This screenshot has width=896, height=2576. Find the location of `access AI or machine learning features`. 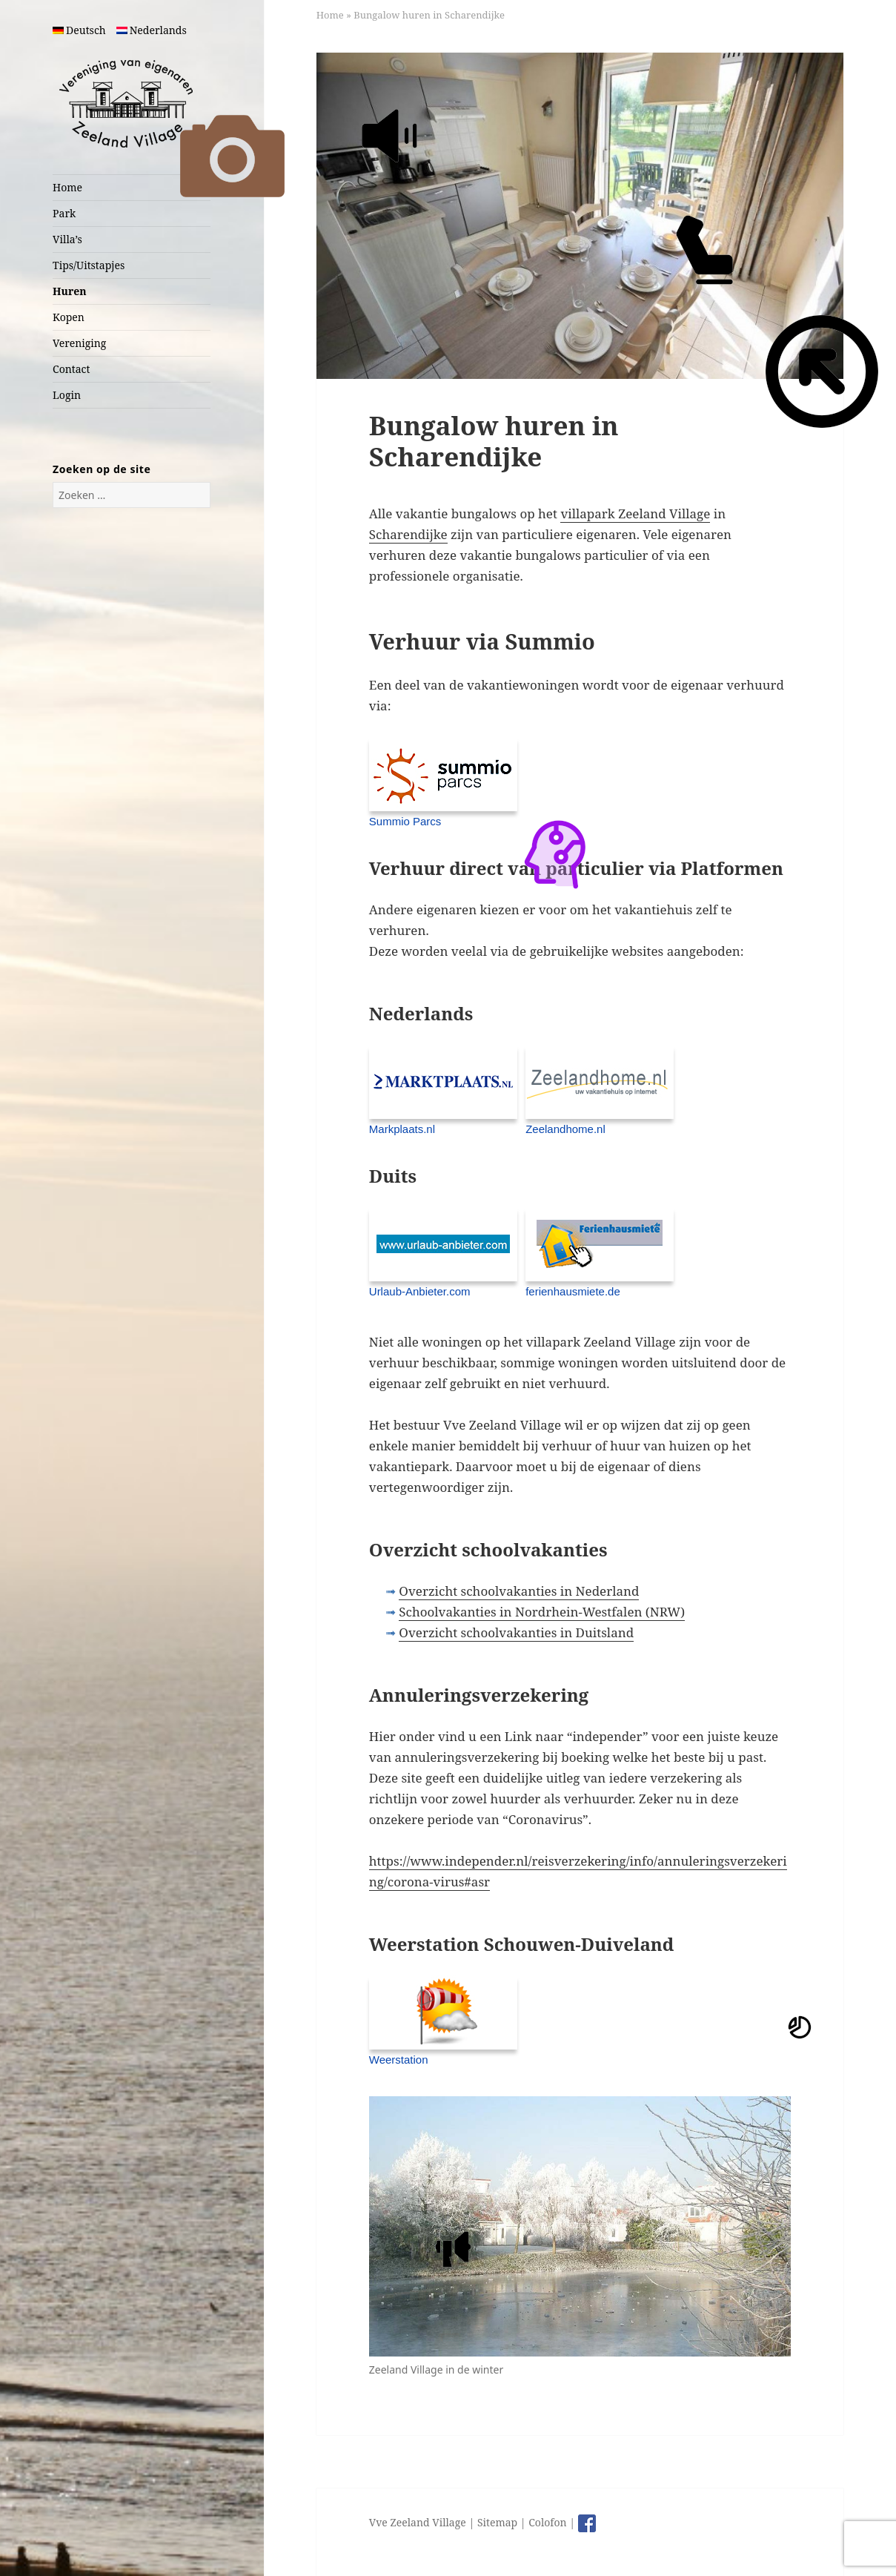

access AI or machine learning features is located at coordinates (556, 854).